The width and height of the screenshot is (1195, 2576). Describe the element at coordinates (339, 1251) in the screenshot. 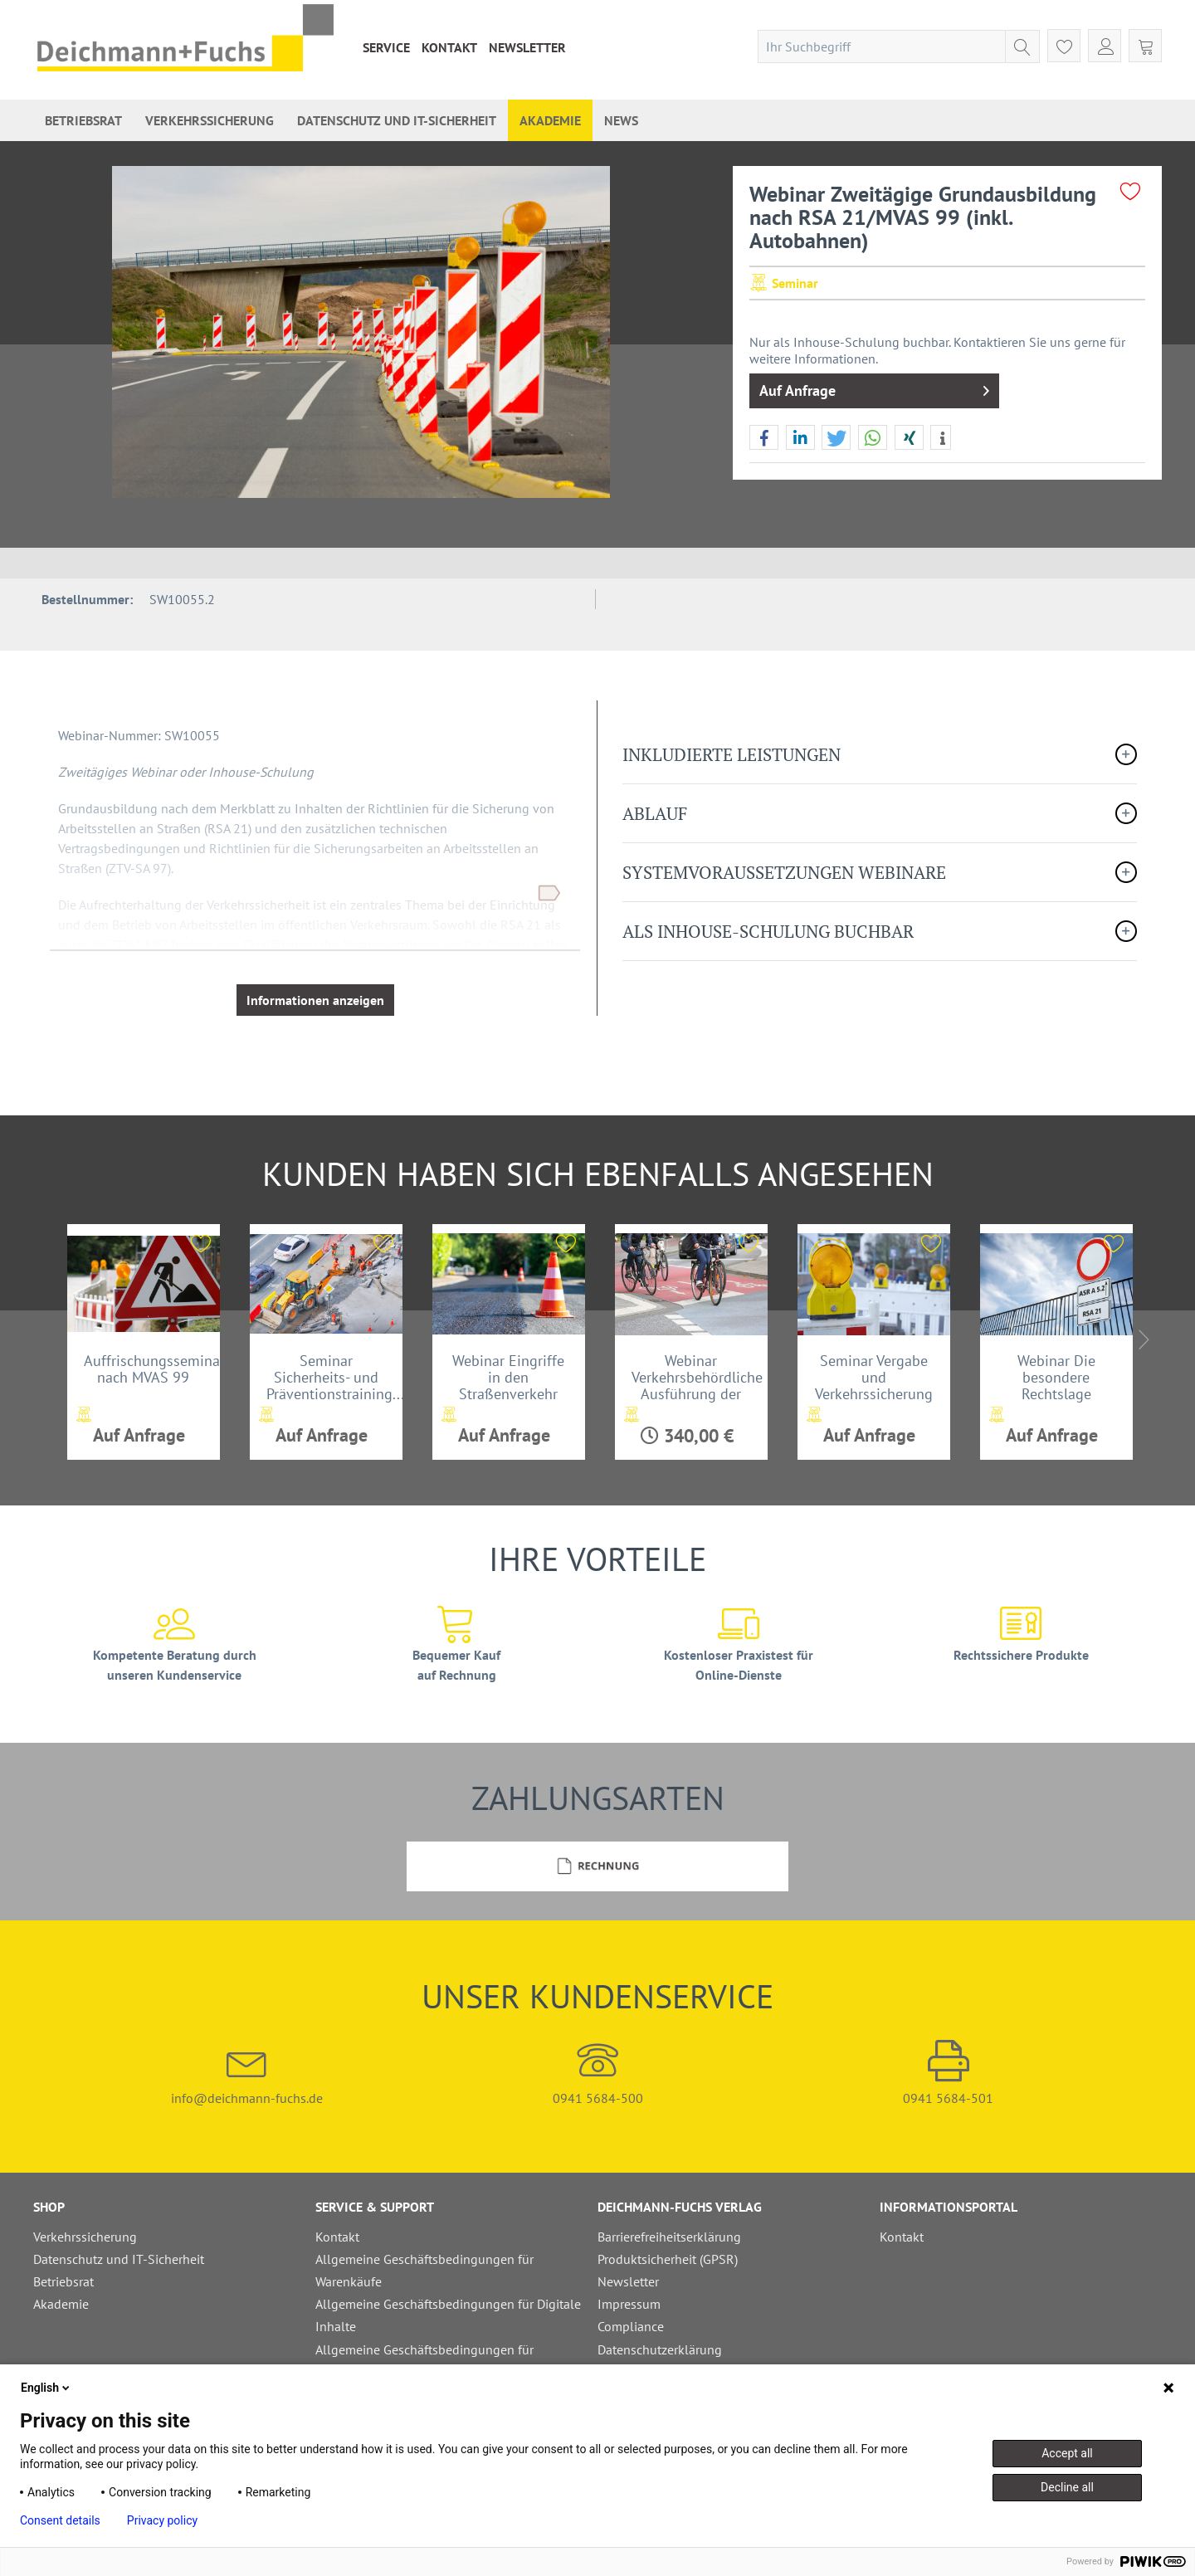

I see `access train or rail transit options` at that location.